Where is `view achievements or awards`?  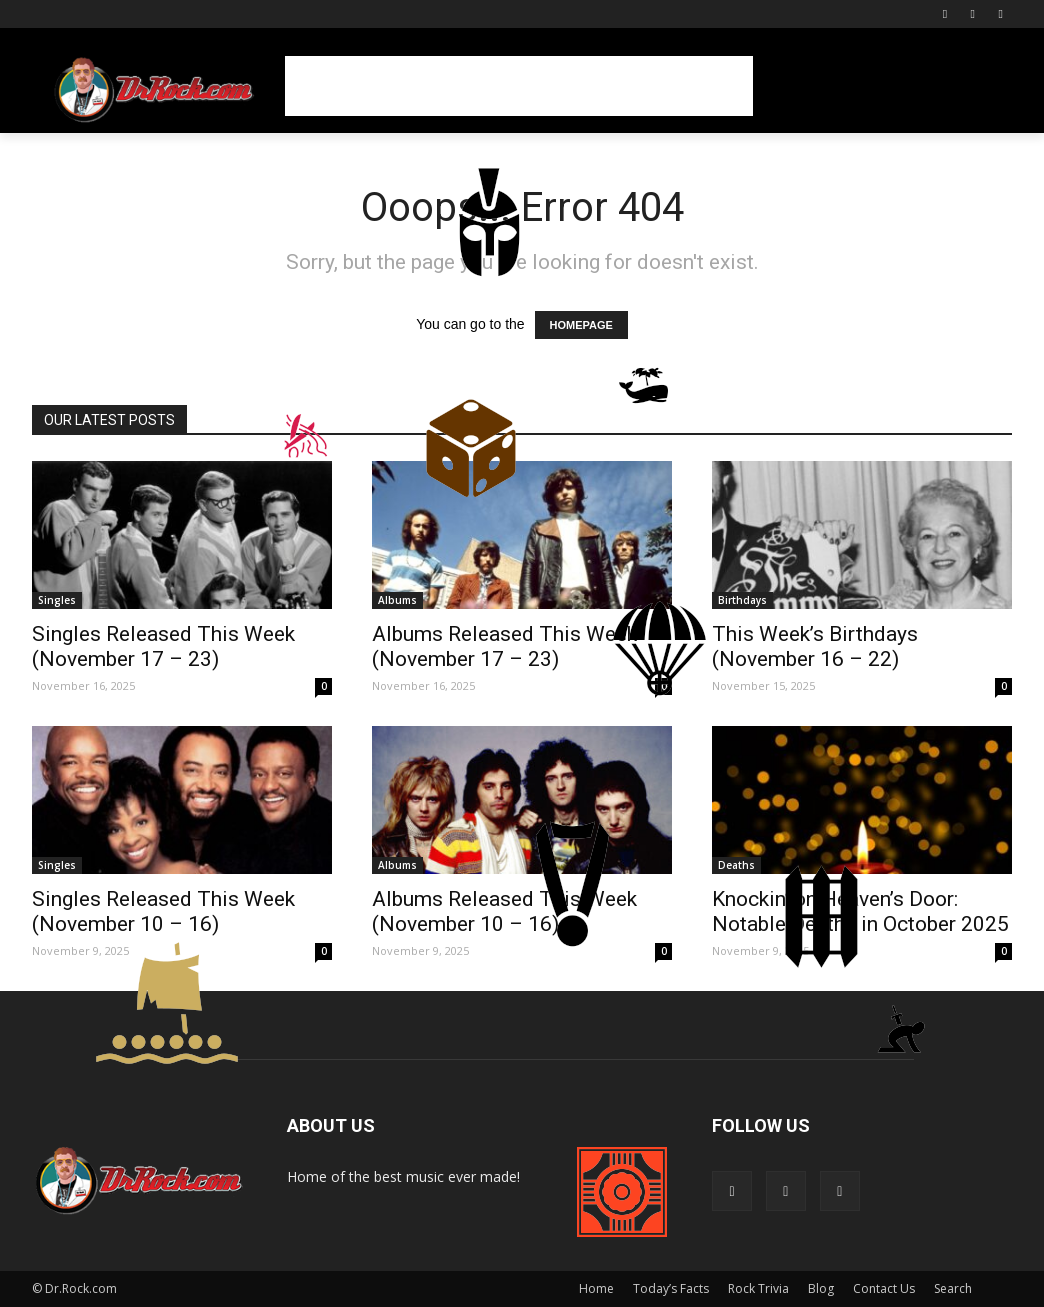 view achievements or awards is located at coordinates (572, 882).